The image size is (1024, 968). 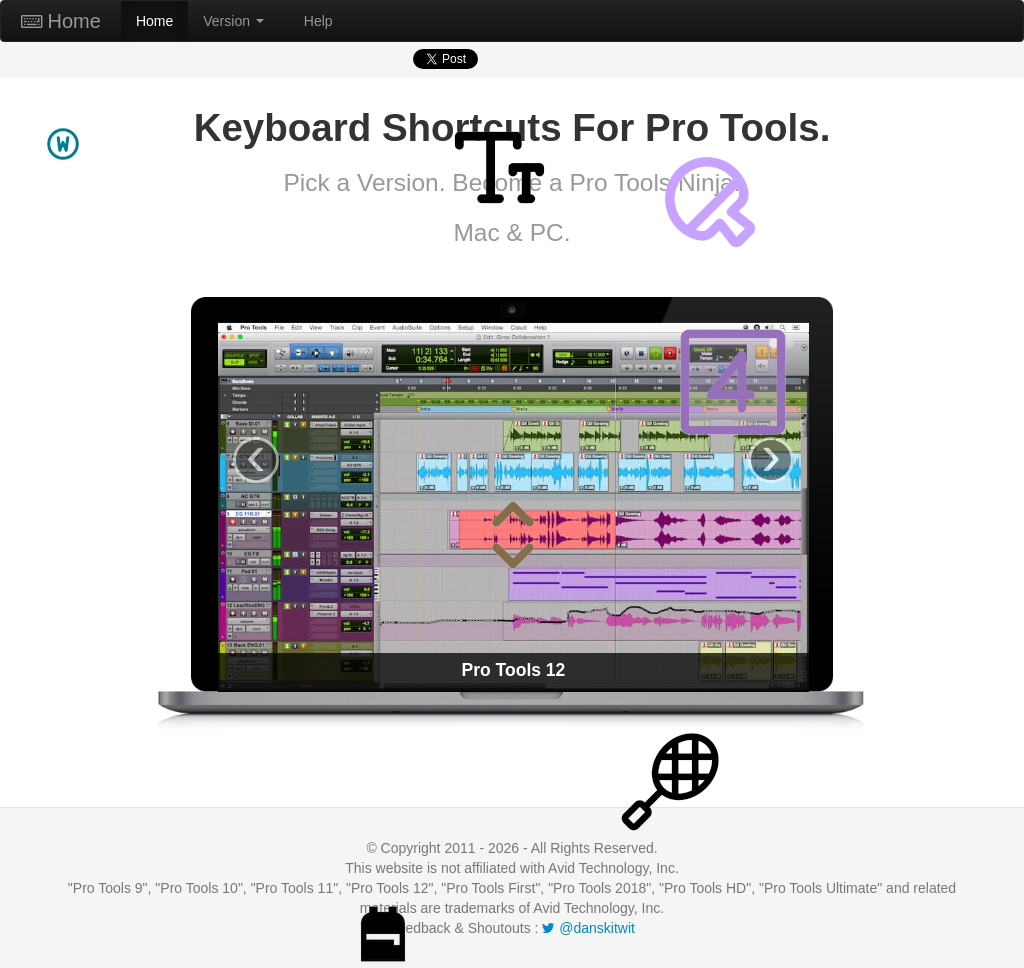 What do you see at coordinates (668, 783) in the screenshot?
I see `access tennis or racquet sports activities` at bounding box center [668, 783].